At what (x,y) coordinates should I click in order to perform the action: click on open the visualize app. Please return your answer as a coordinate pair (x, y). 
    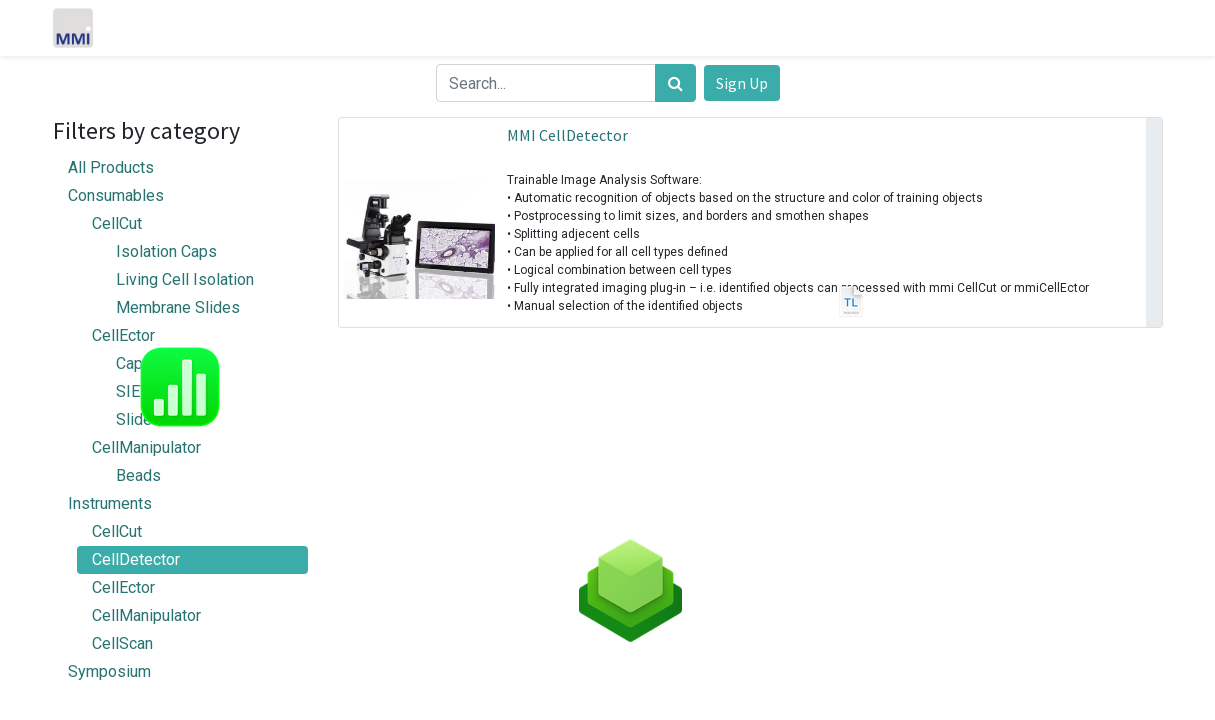
    Looking at the image, I should click on (630, 590).